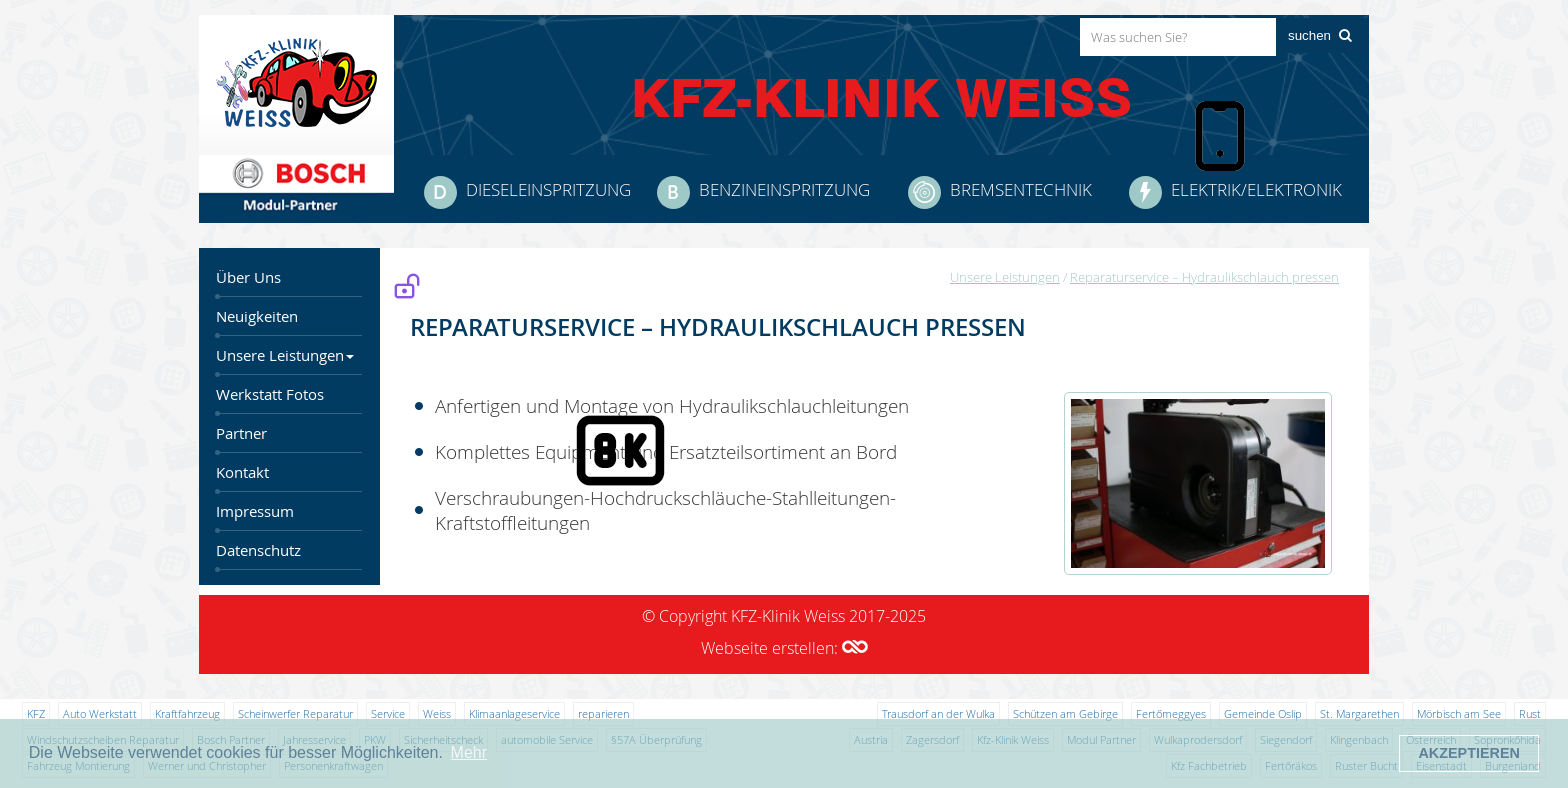  Describe the element at coordinates (407, 286) in the screenshot. I see `unlocked or unsecured state` at that location.